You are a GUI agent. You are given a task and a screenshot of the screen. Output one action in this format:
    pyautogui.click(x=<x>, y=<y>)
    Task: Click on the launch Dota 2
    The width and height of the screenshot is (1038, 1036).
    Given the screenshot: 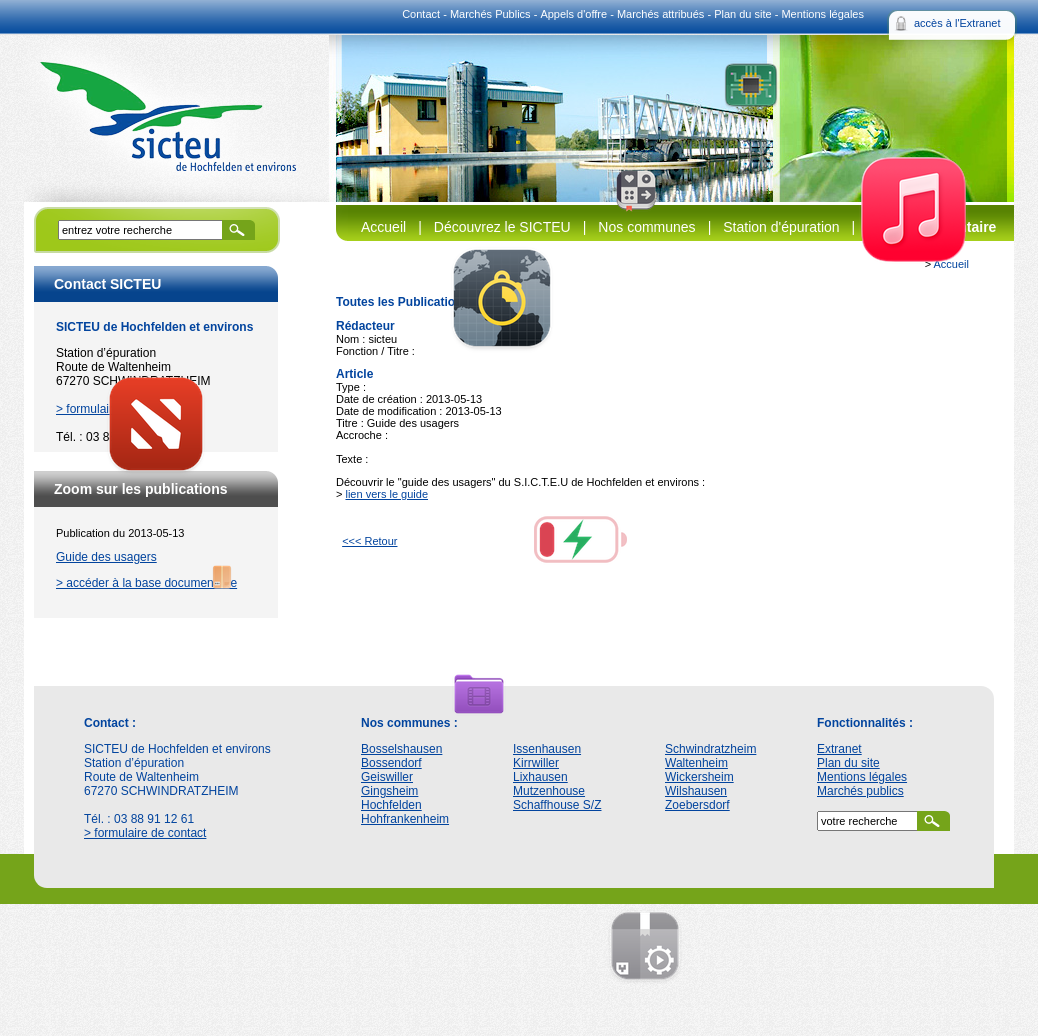 What is the action you would take?
    pyautogui.click(x=156, y=424)
    